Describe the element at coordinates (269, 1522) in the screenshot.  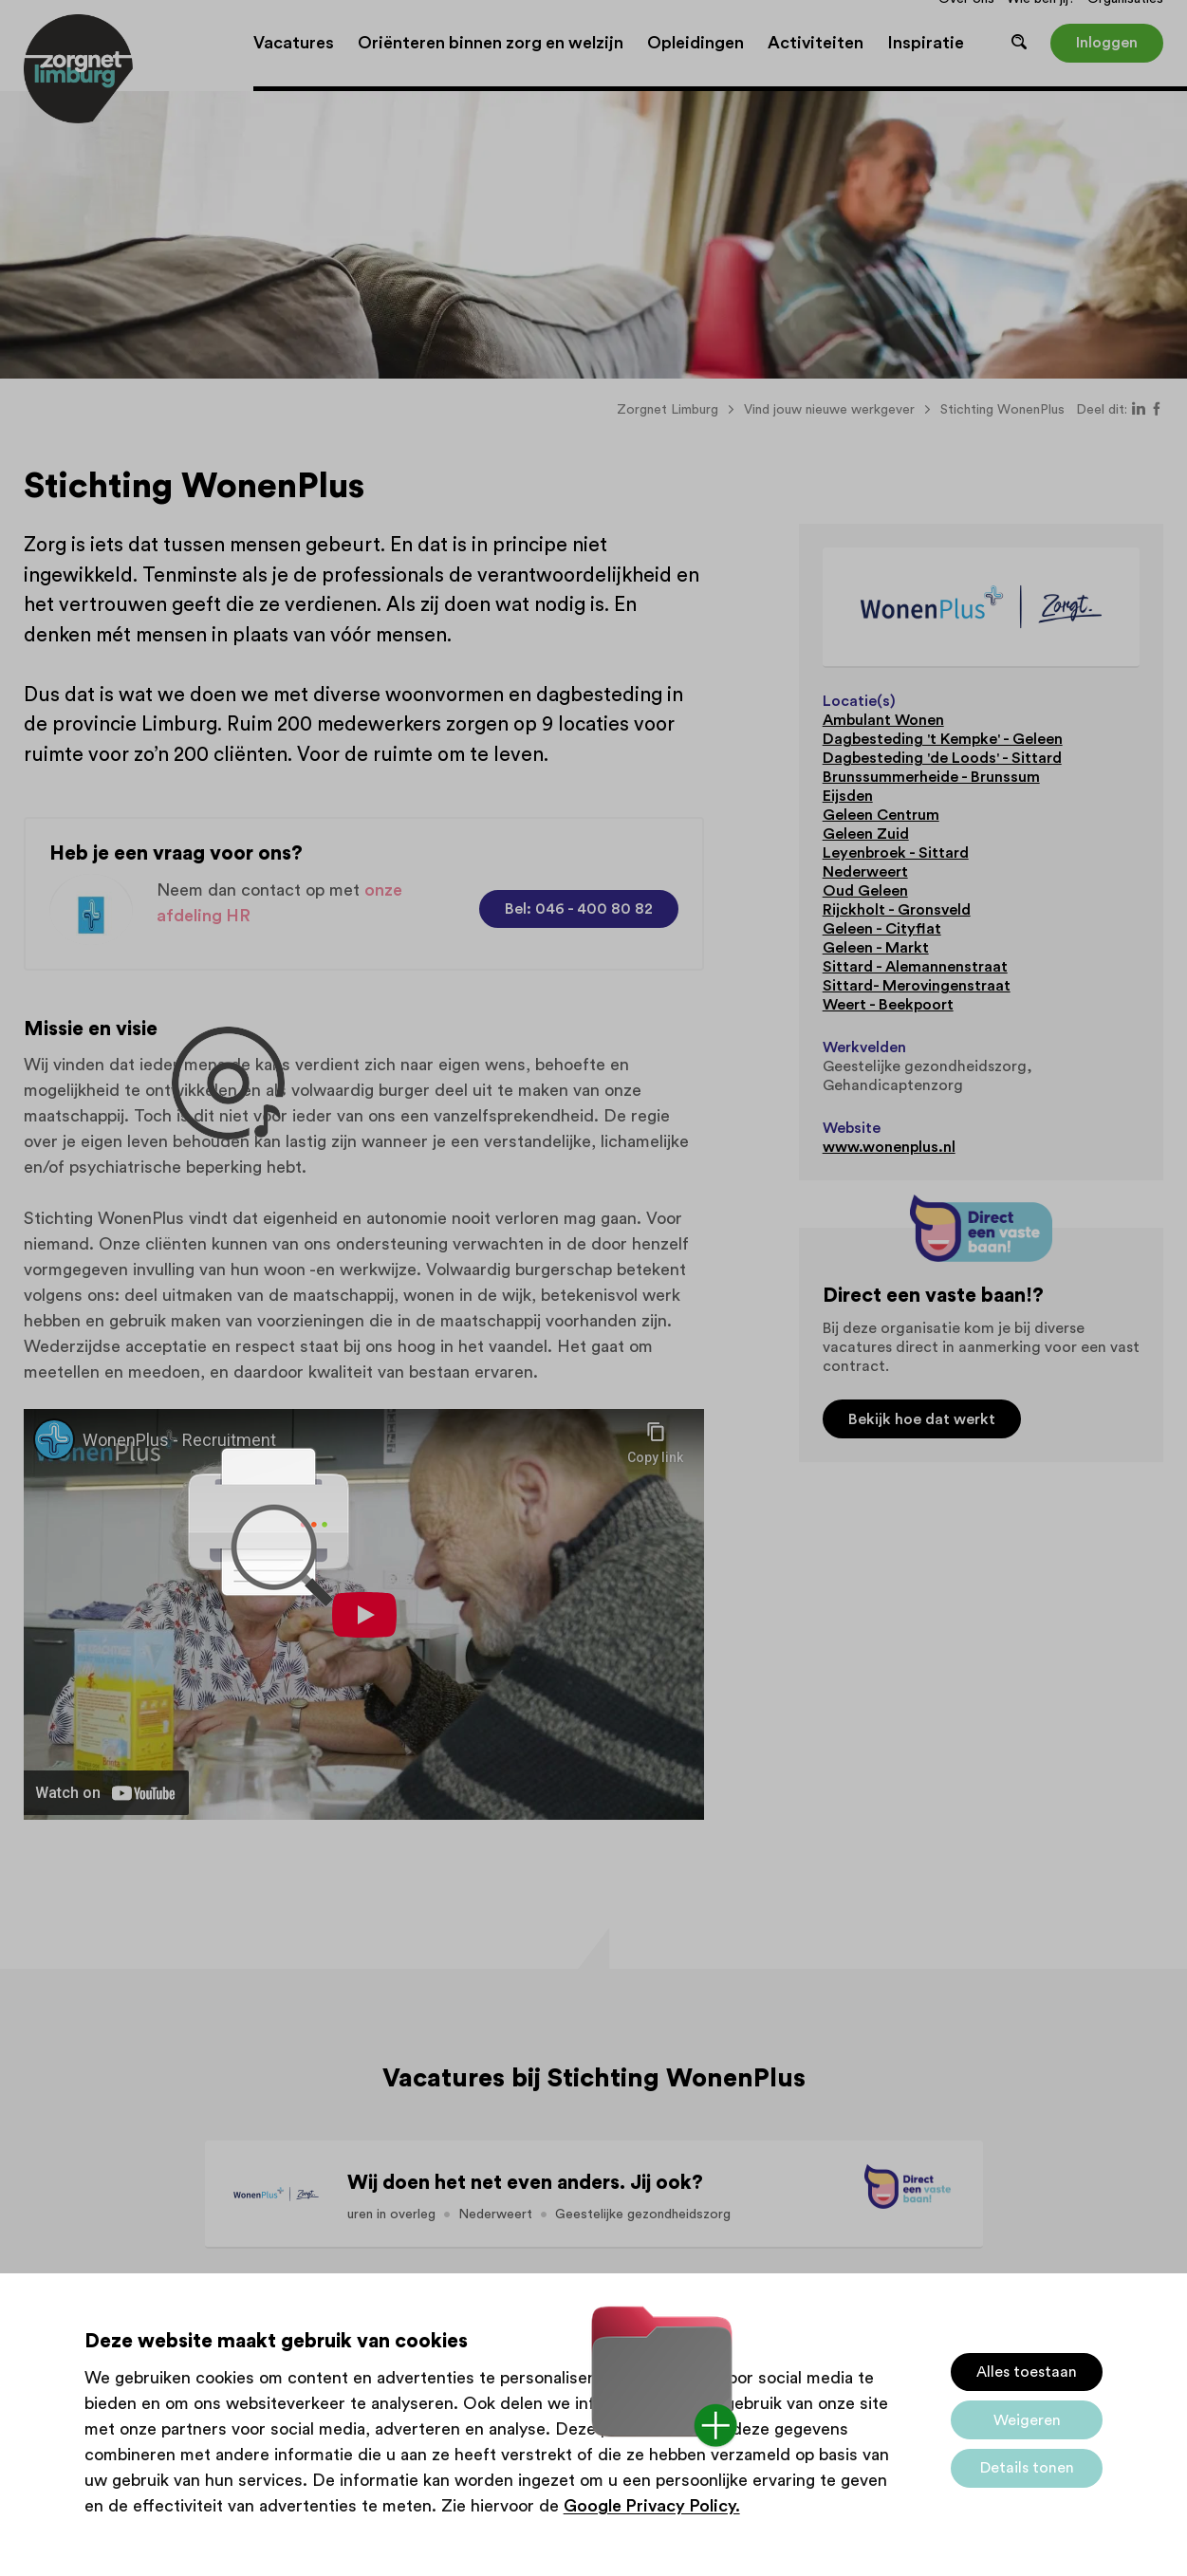
I see `preview document before printing` at that location.